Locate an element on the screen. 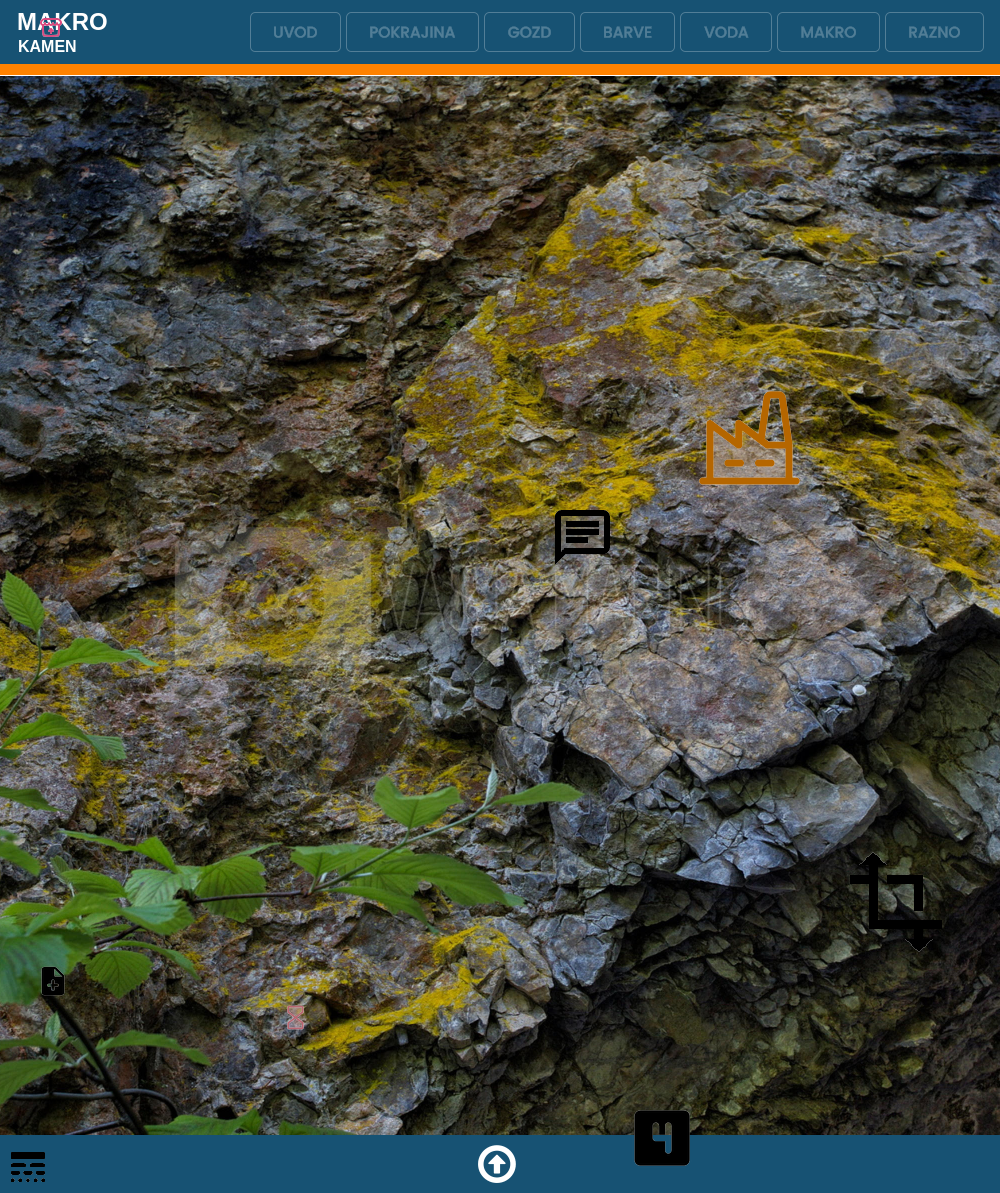 This screenshot has width=1000, height=1193. select filter or preset number 4 is located at coordinates (662, 1138).